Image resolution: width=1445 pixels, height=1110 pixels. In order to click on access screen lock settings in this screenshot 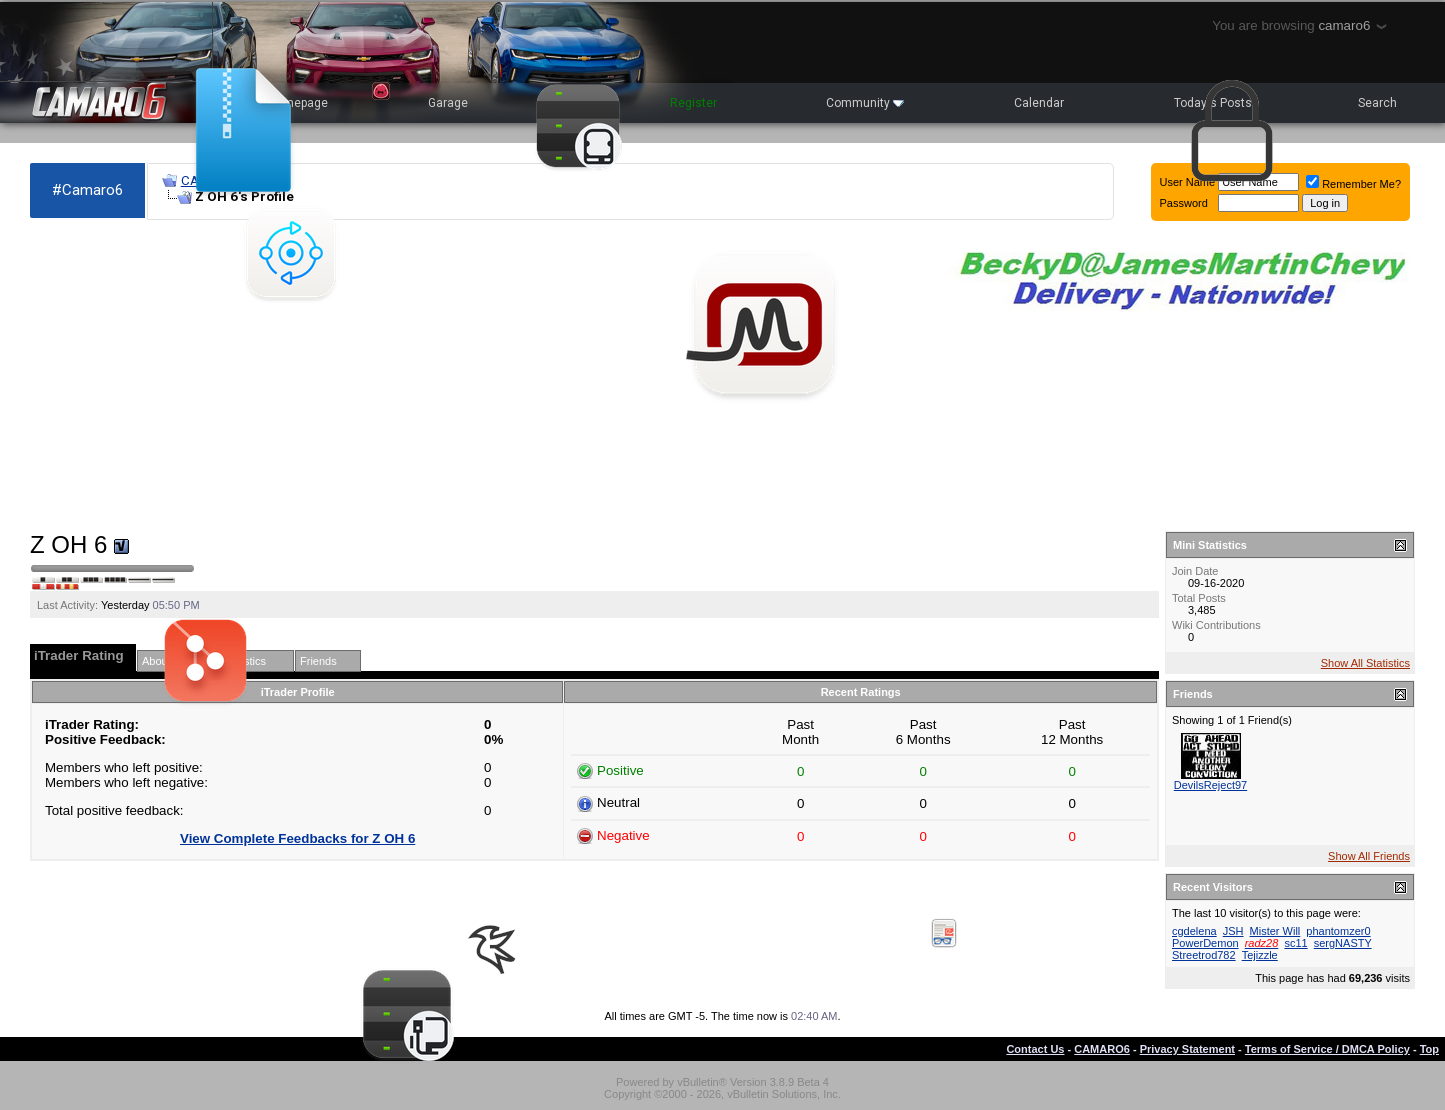, I will do `click(1232, 134)`.